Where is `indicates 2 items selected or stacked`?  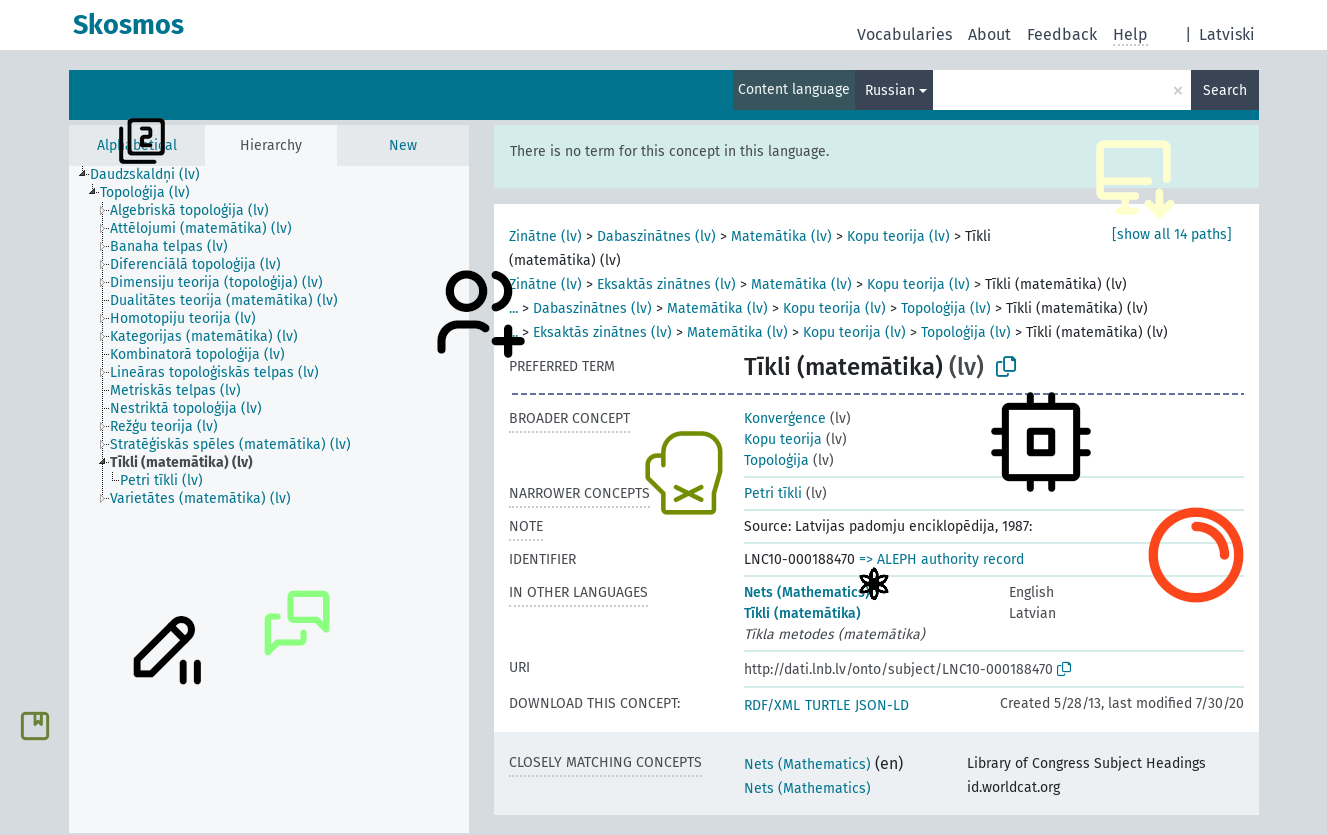
indicates 2 items selected or stacked is located at coordinates (142, 141).